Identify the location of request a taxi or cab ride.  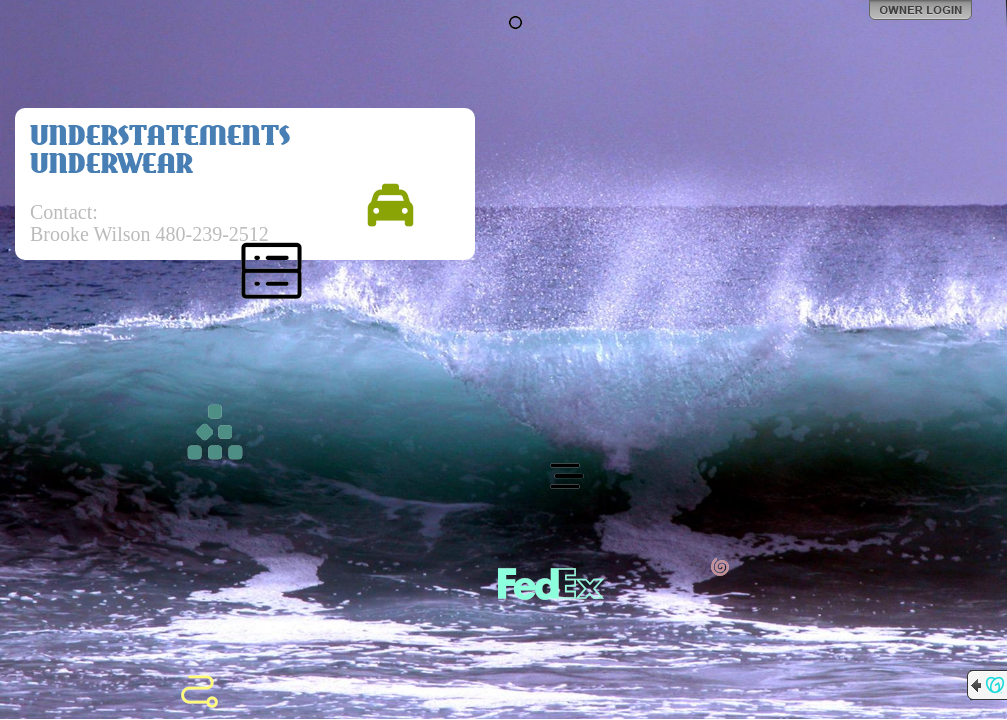
(390, 206).